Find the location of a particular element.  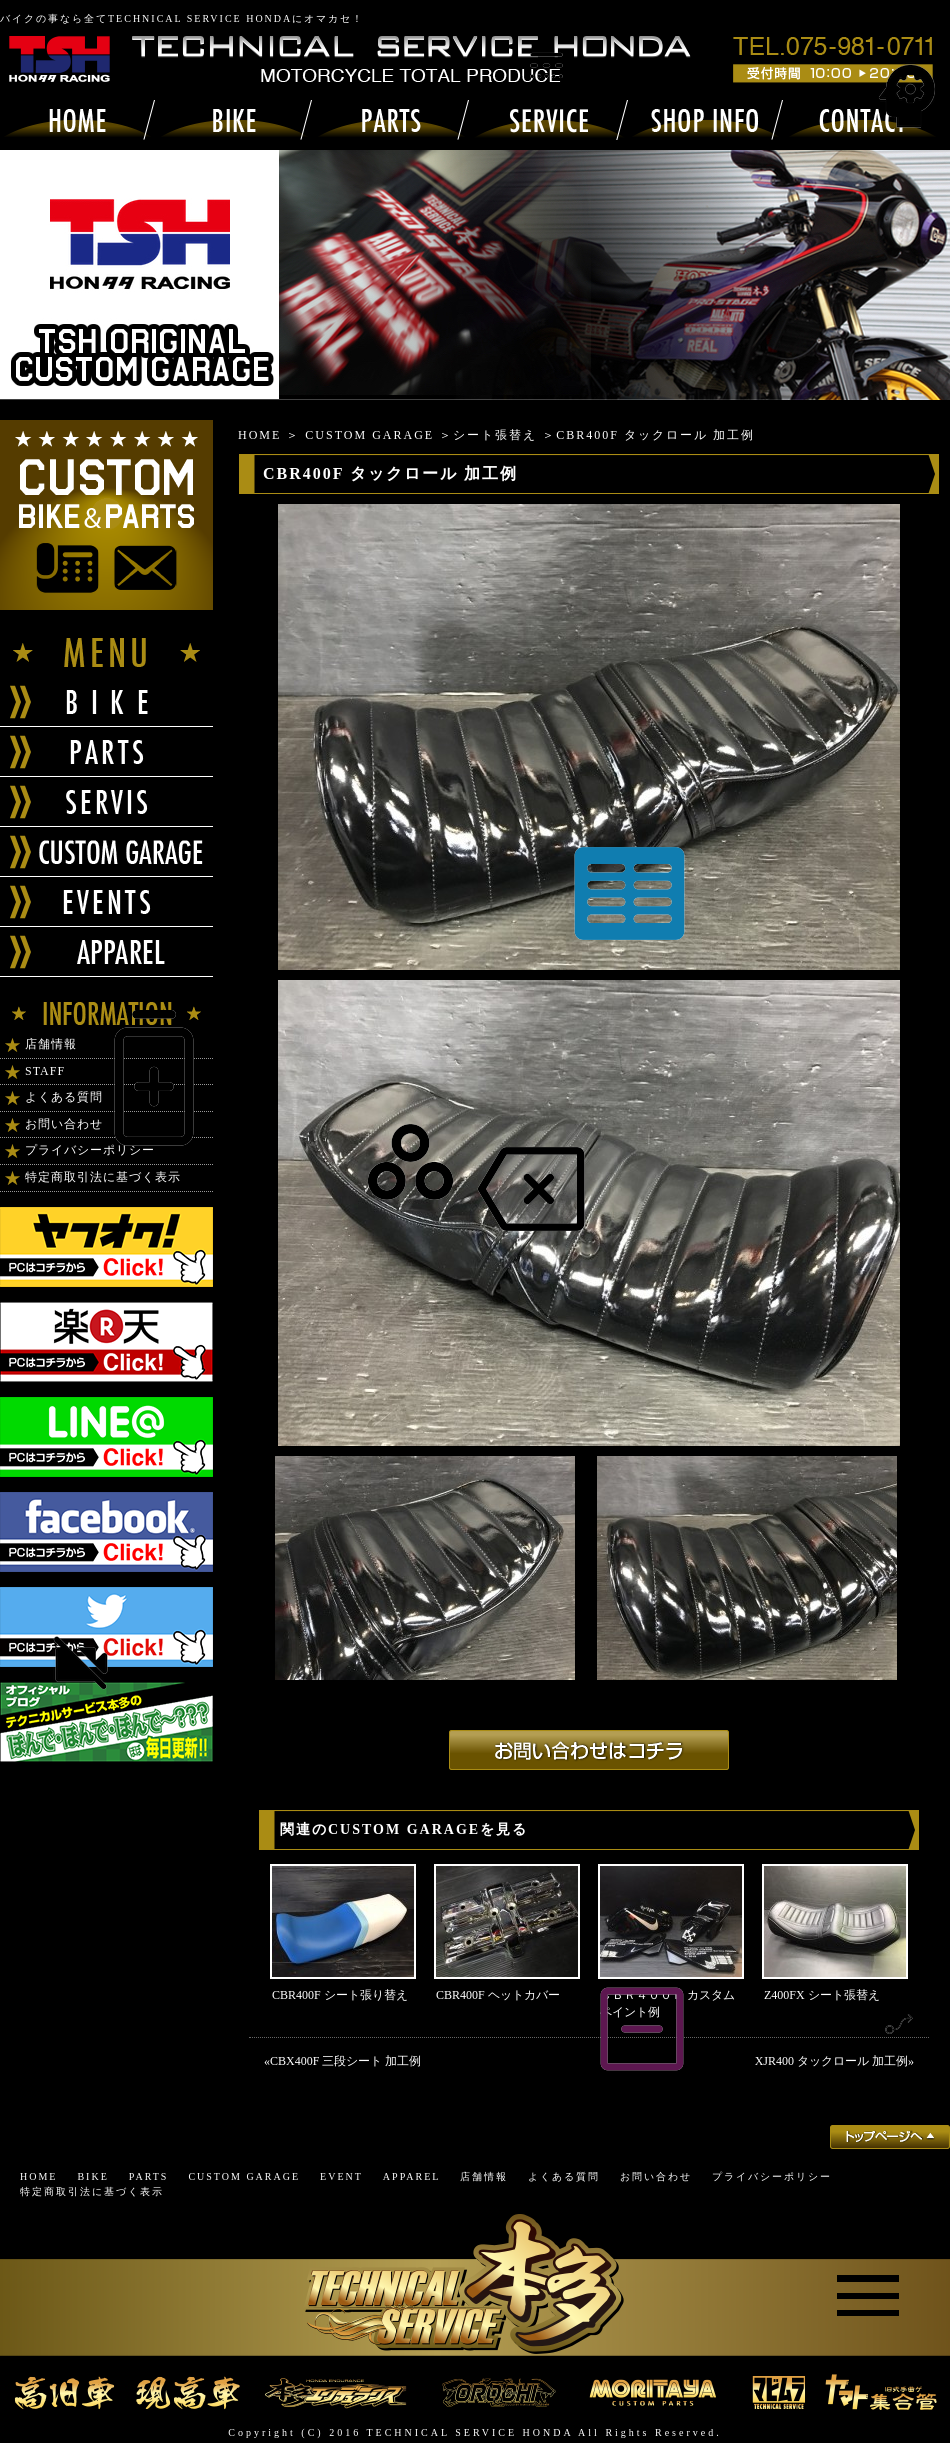

switch to multi-column text layout is located at coordinates (629, 893).